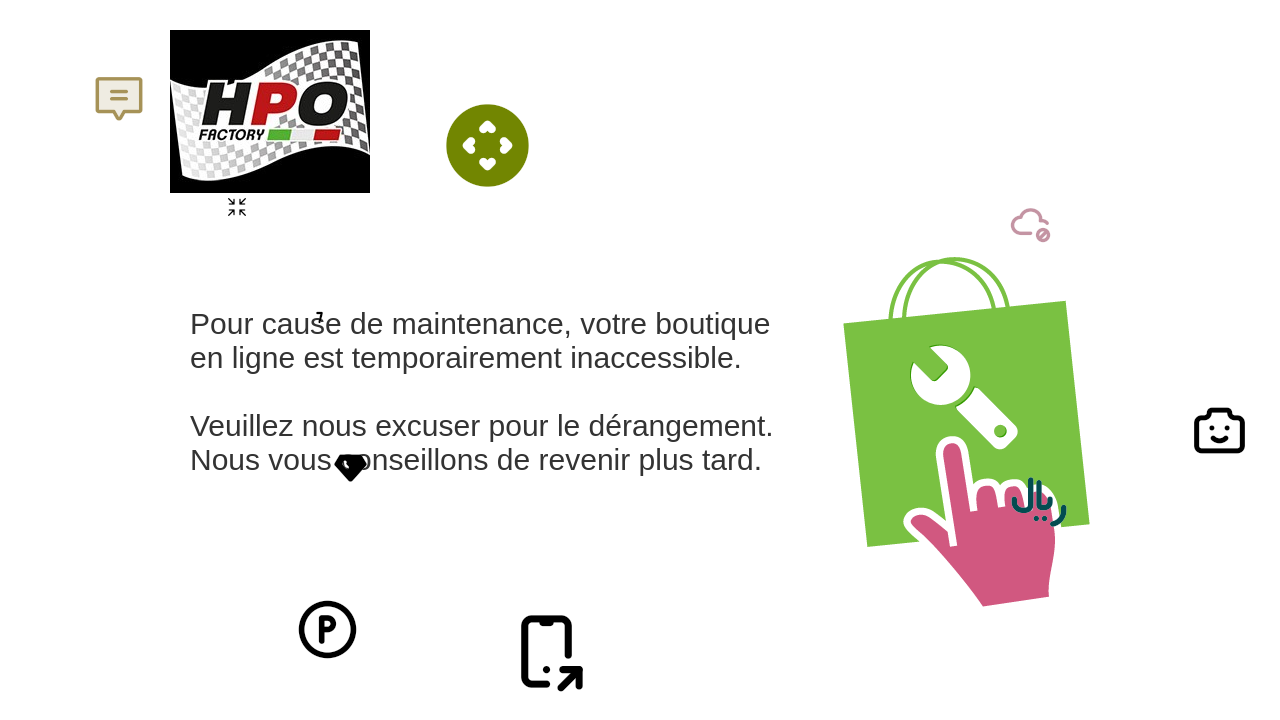  What do you see at coordinates (1219, 430) in the screenshot?
I see `switch to front-facing camera` at bounding box center [1219, 430].